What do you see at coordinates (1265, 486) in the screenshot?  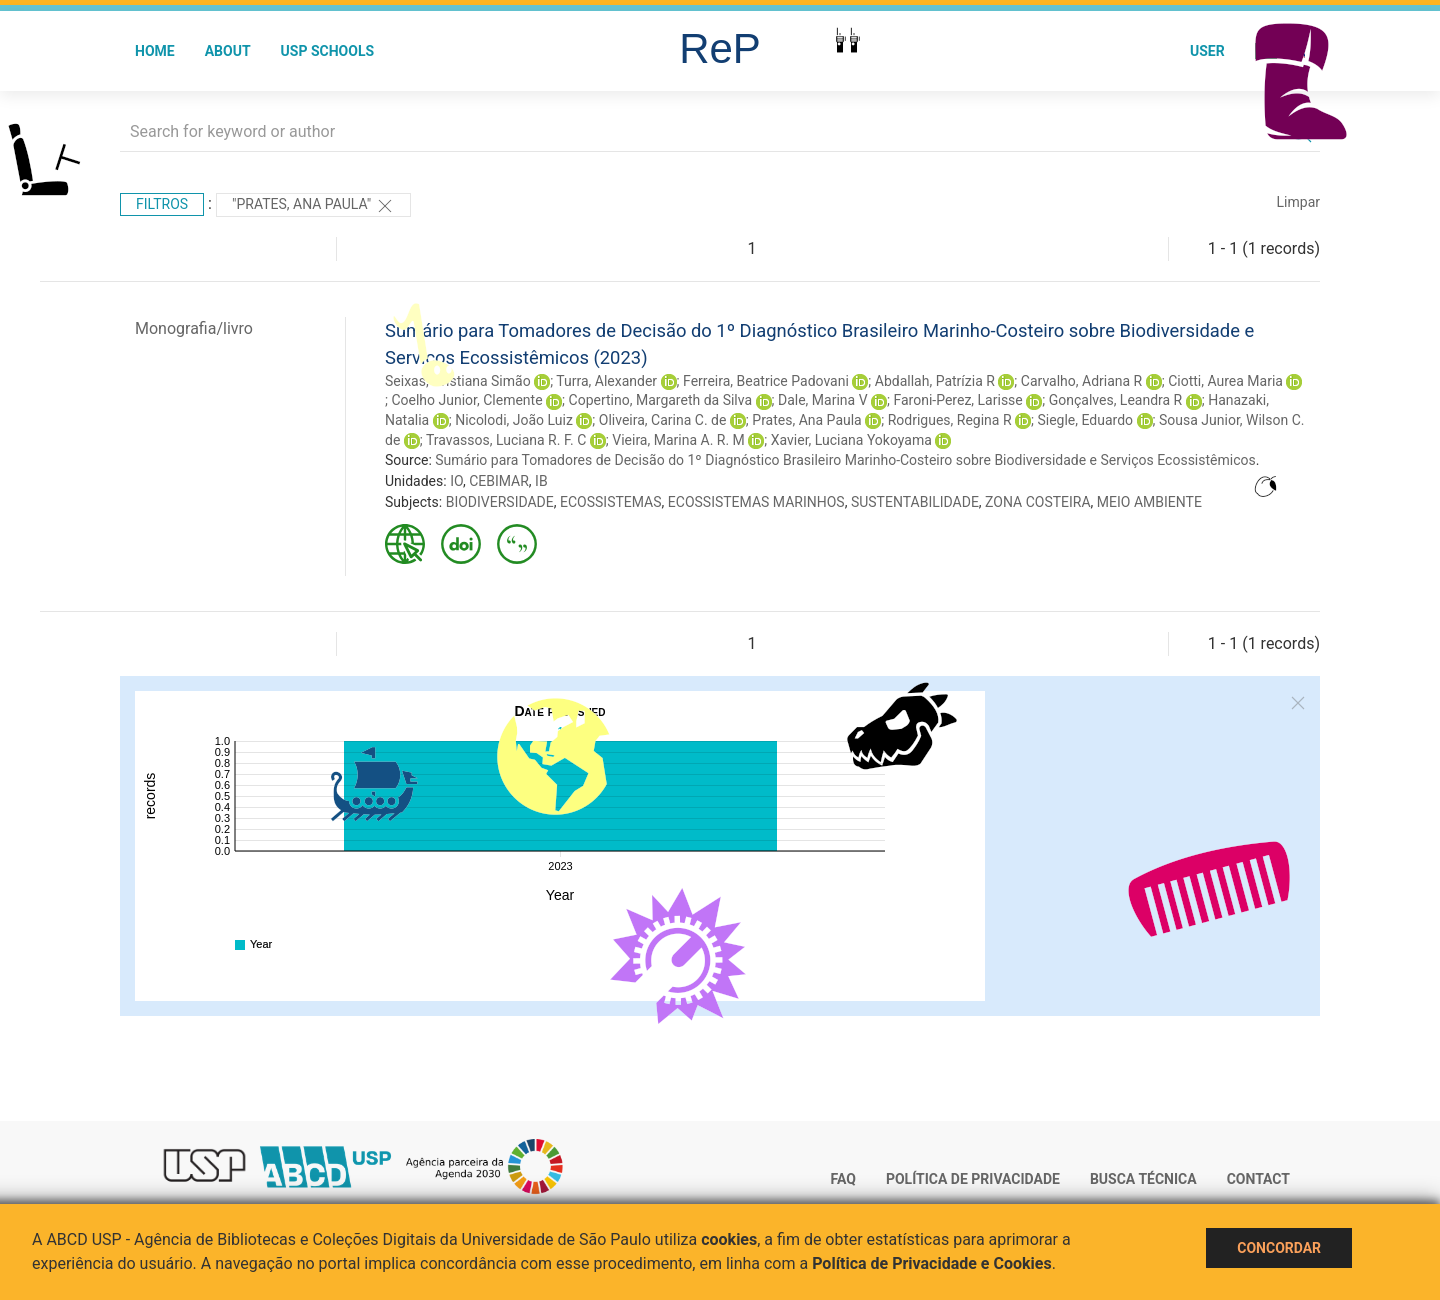 I see `represents a fruit or produce category` at bounding box center [1265, 486].